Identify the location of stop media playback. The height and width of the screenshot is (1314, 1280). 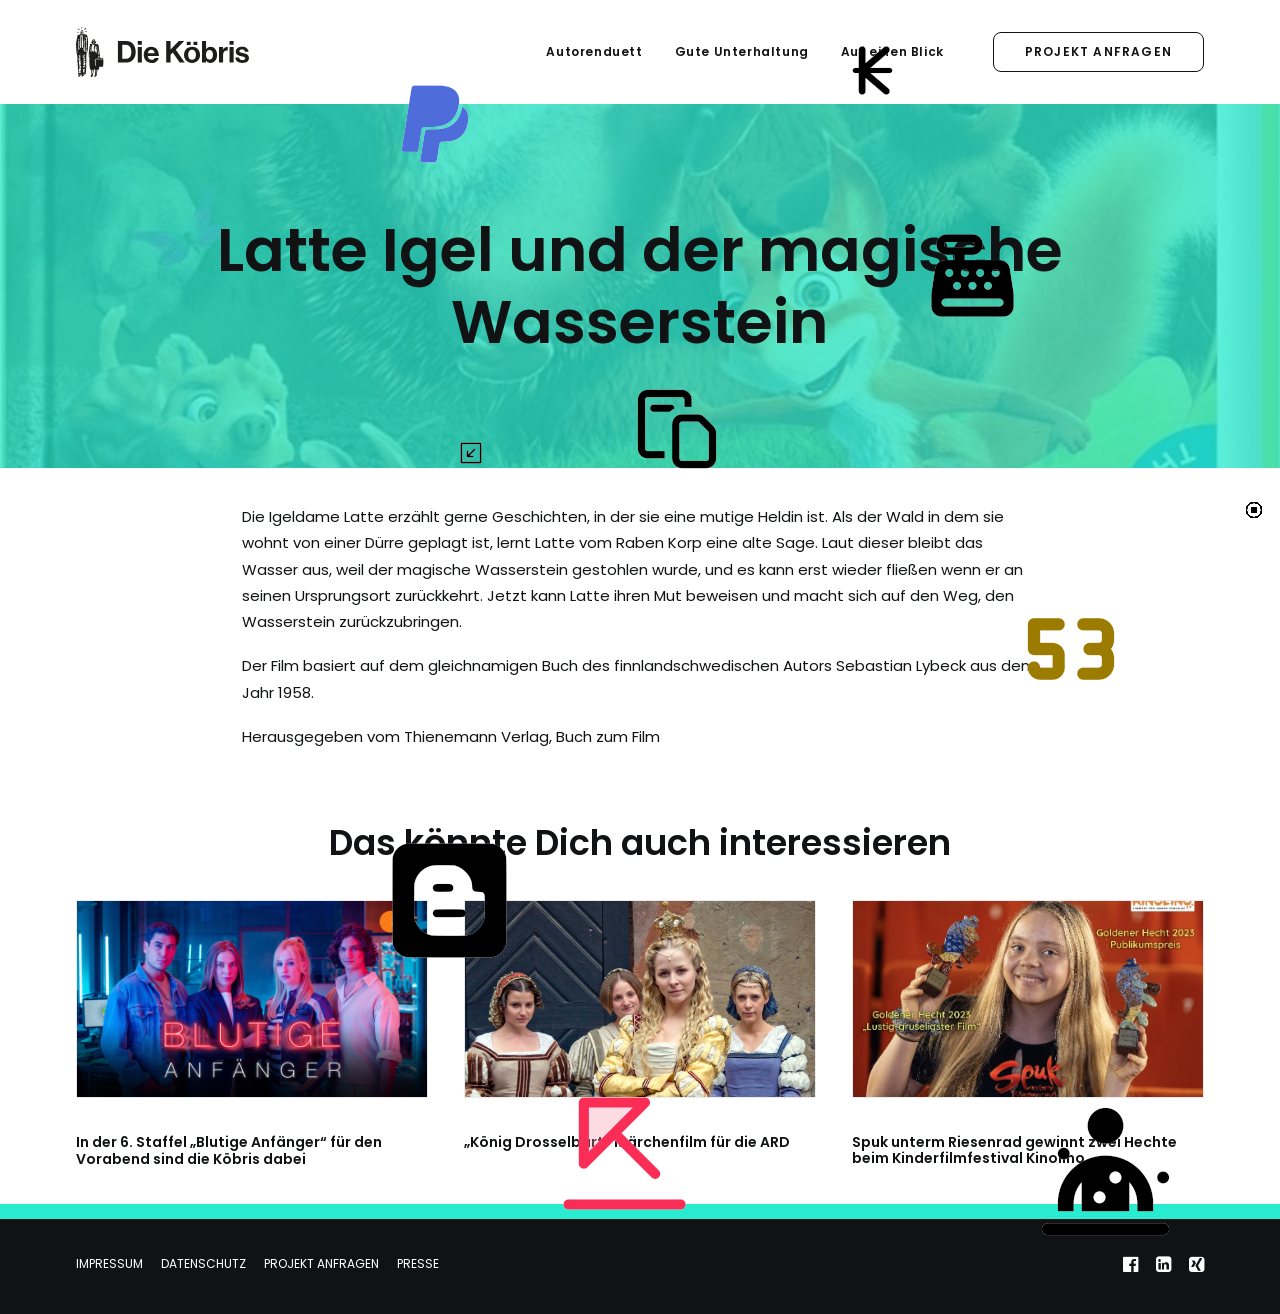
(1254, 510).